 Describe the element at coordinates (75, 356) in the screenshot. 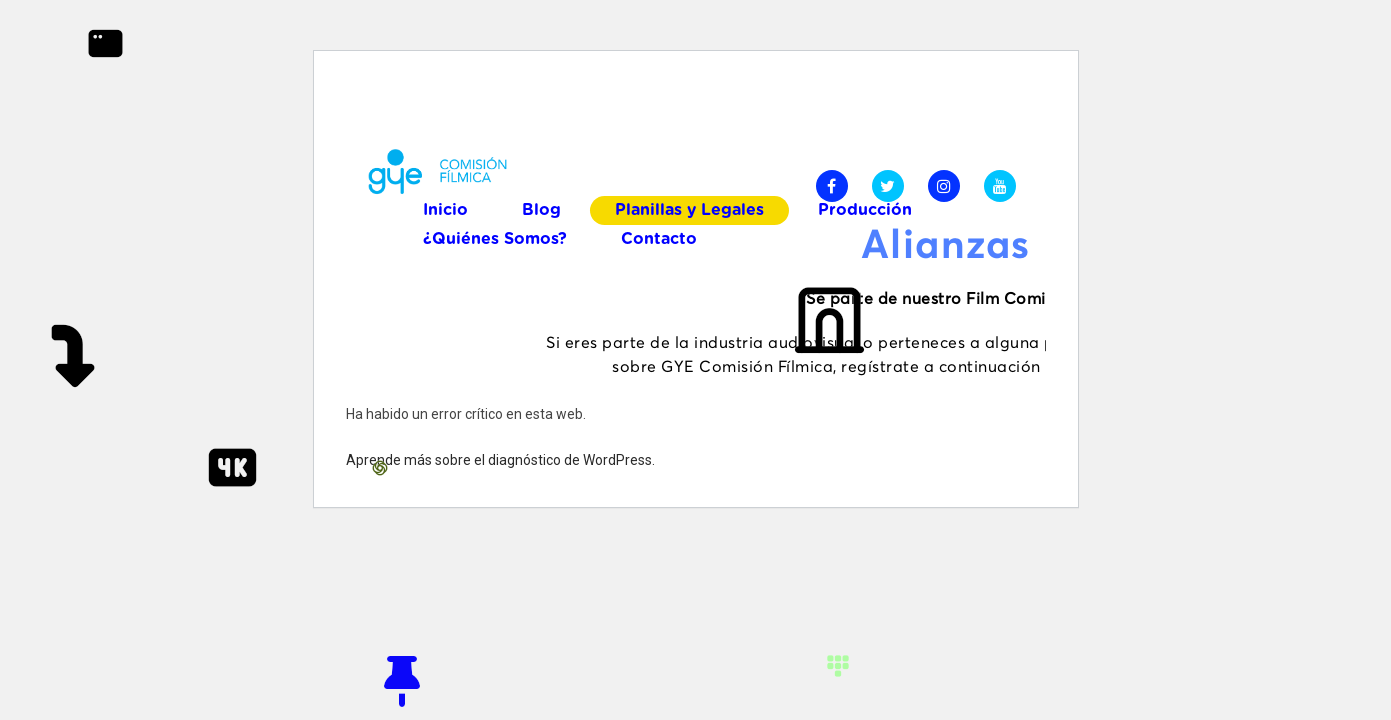

I see `go down a level or subdirectory` at that location.